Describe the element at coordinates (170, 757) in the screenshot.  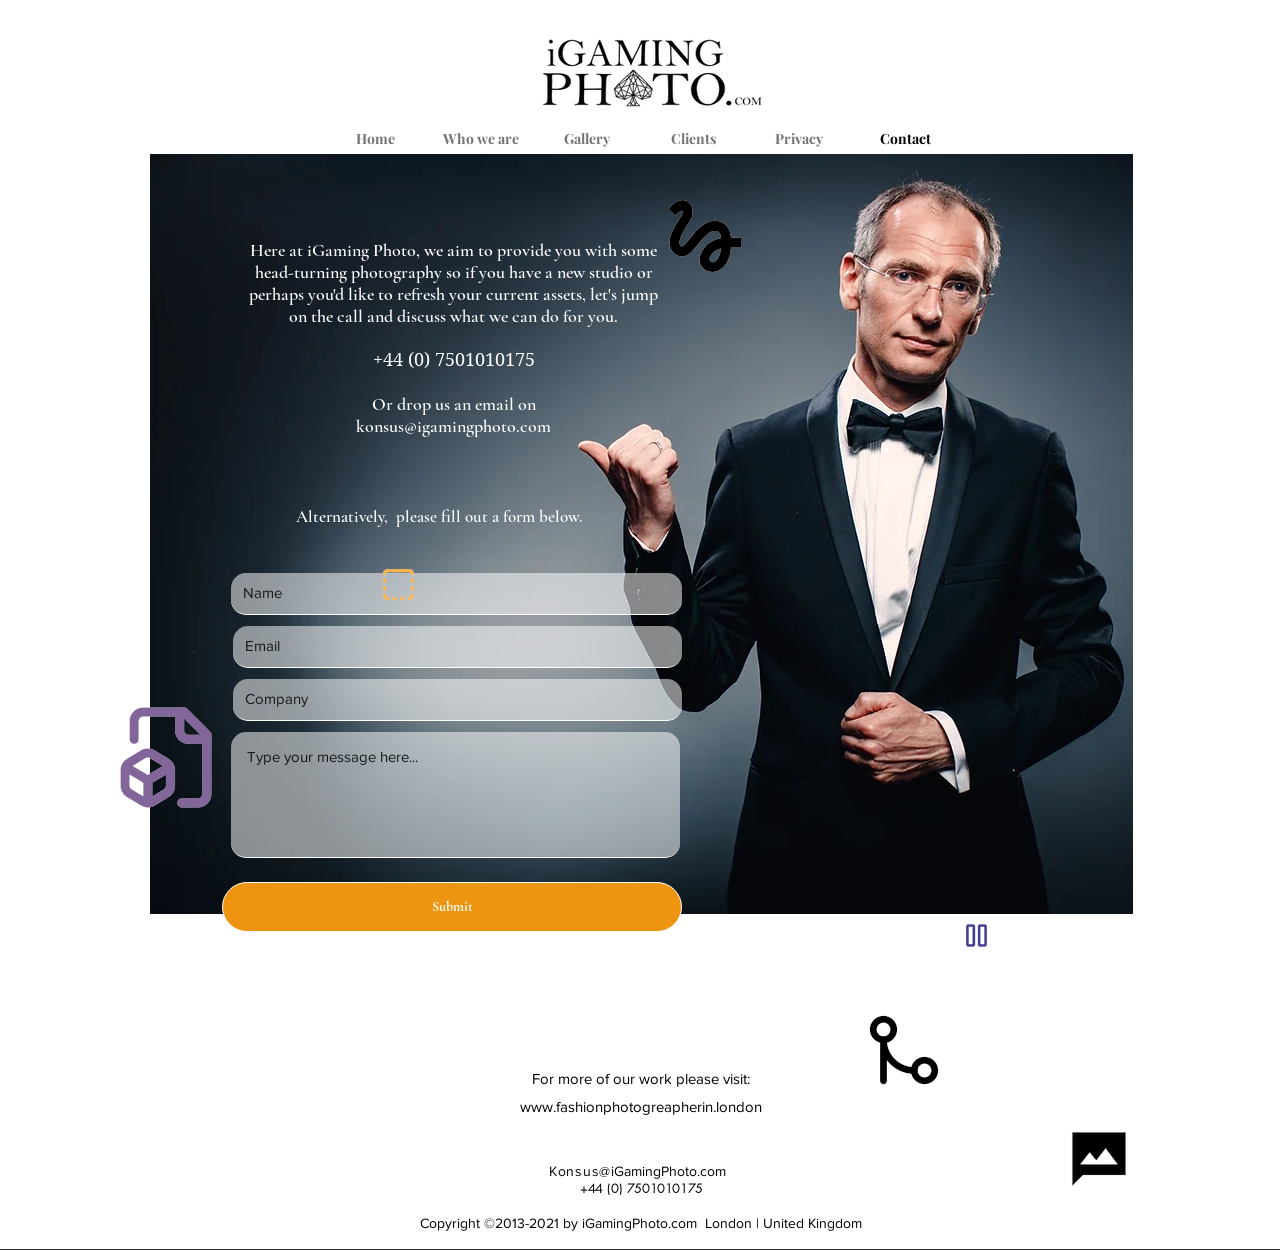
I see `view 3d model file` at that location.